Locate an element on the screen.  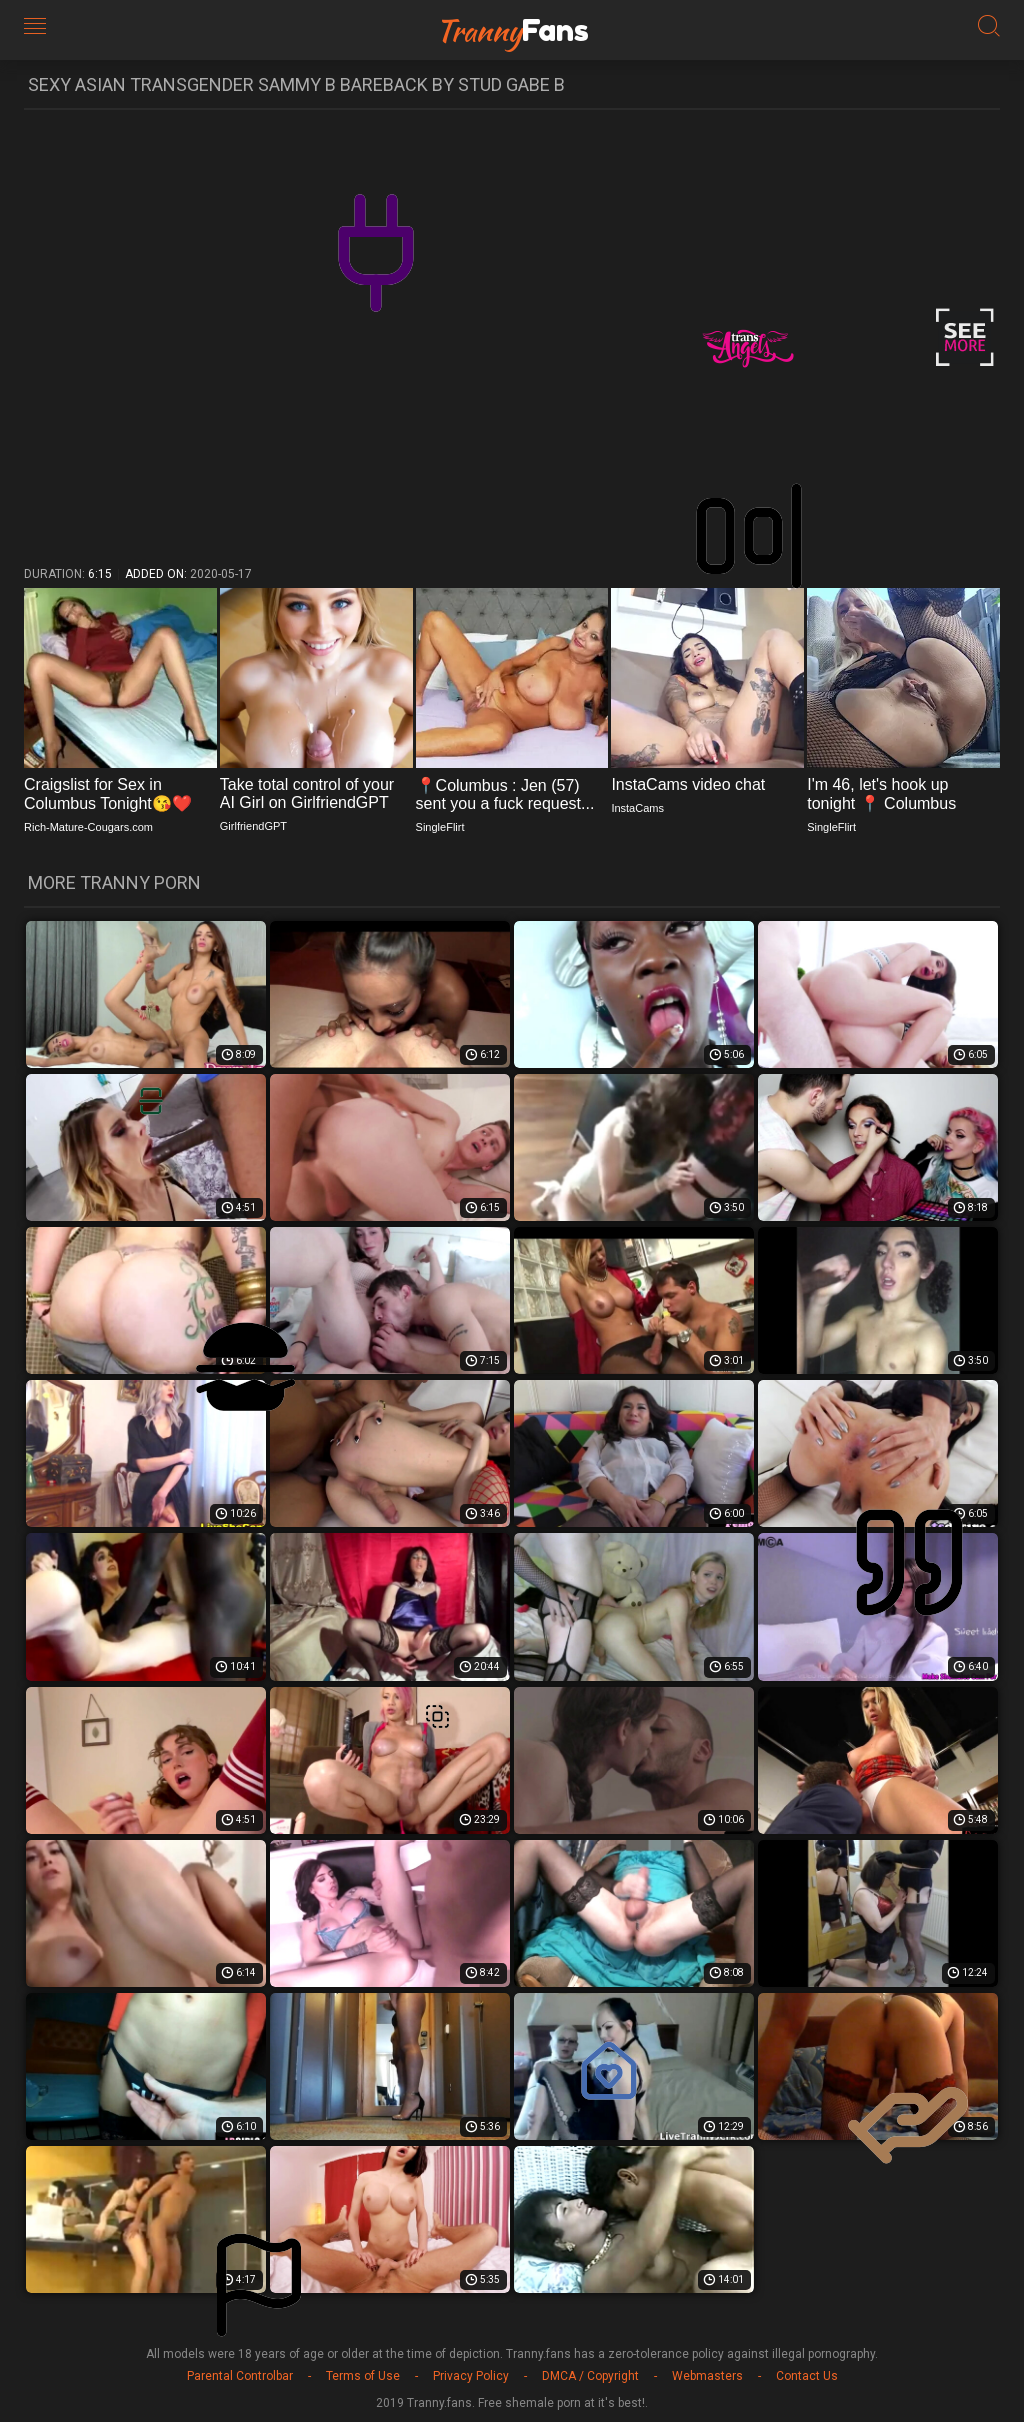
split view vertically is located at coordinates (151, 1101).